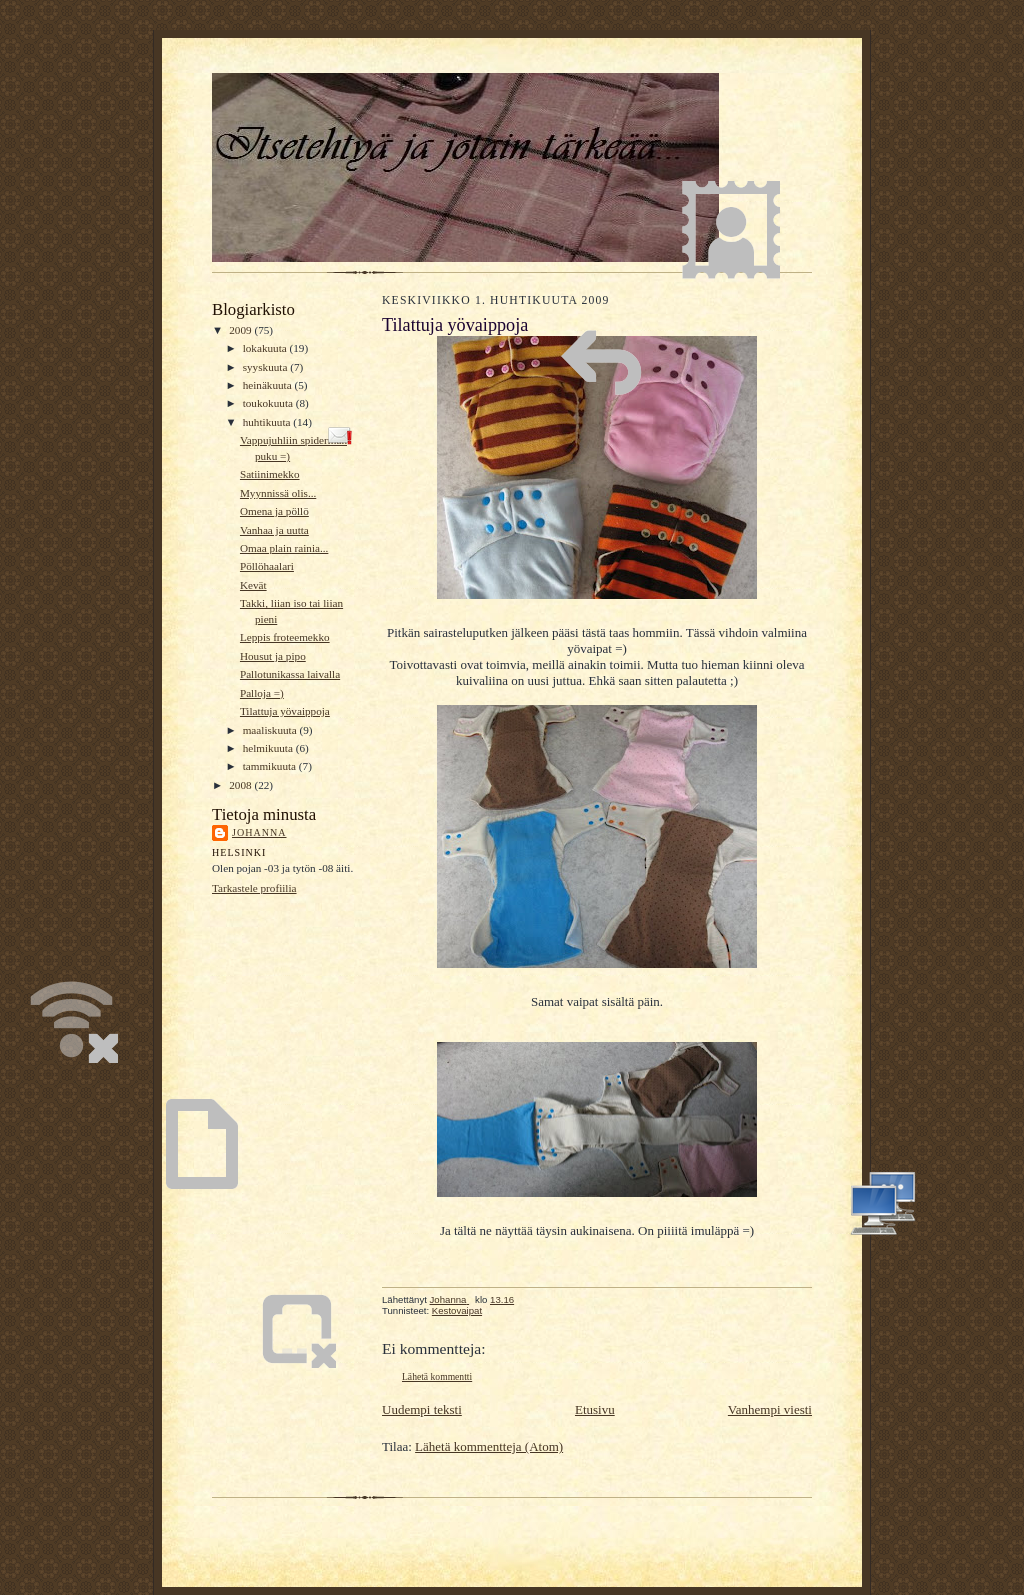 This screenshot has height=1595, width=1024. I want to click on indicates no wireless network connection, so click(71, 1016).